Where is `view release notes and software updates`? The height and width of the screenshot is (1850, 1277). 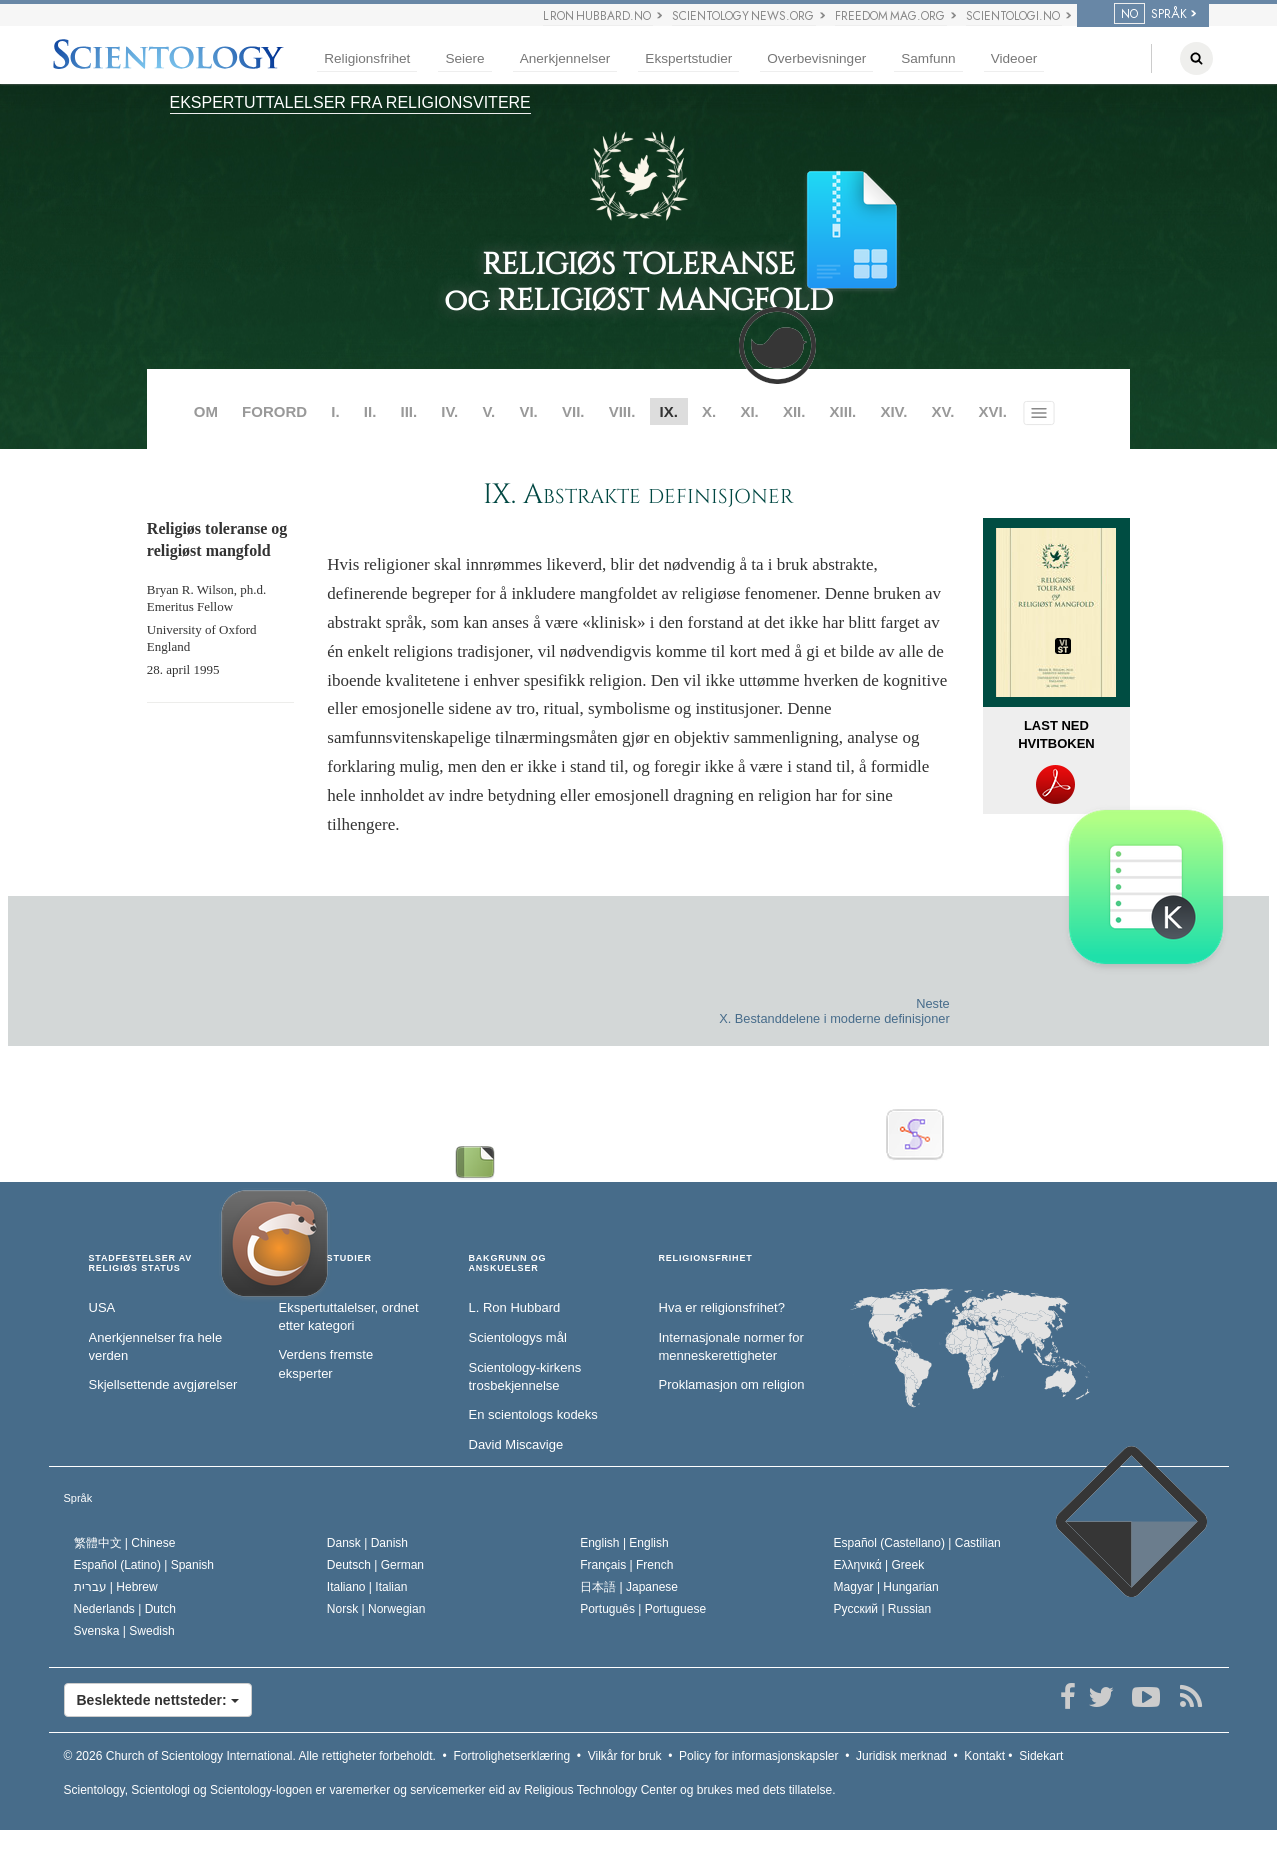
view release notes and software updates is located at coordinates (1146, 887).